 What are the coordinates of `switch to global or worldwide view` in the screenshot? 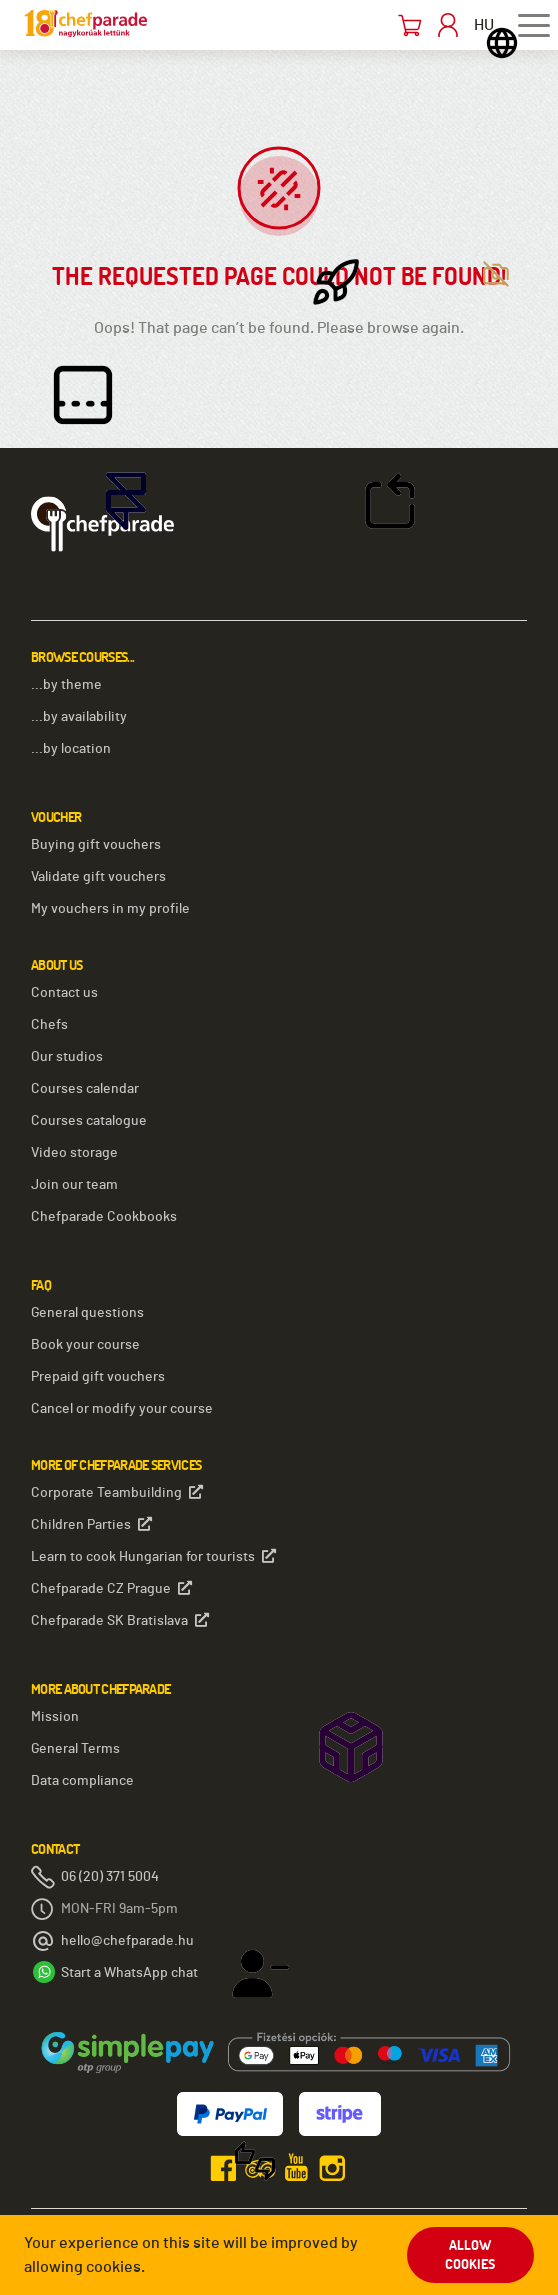 It's located at (502, 43).